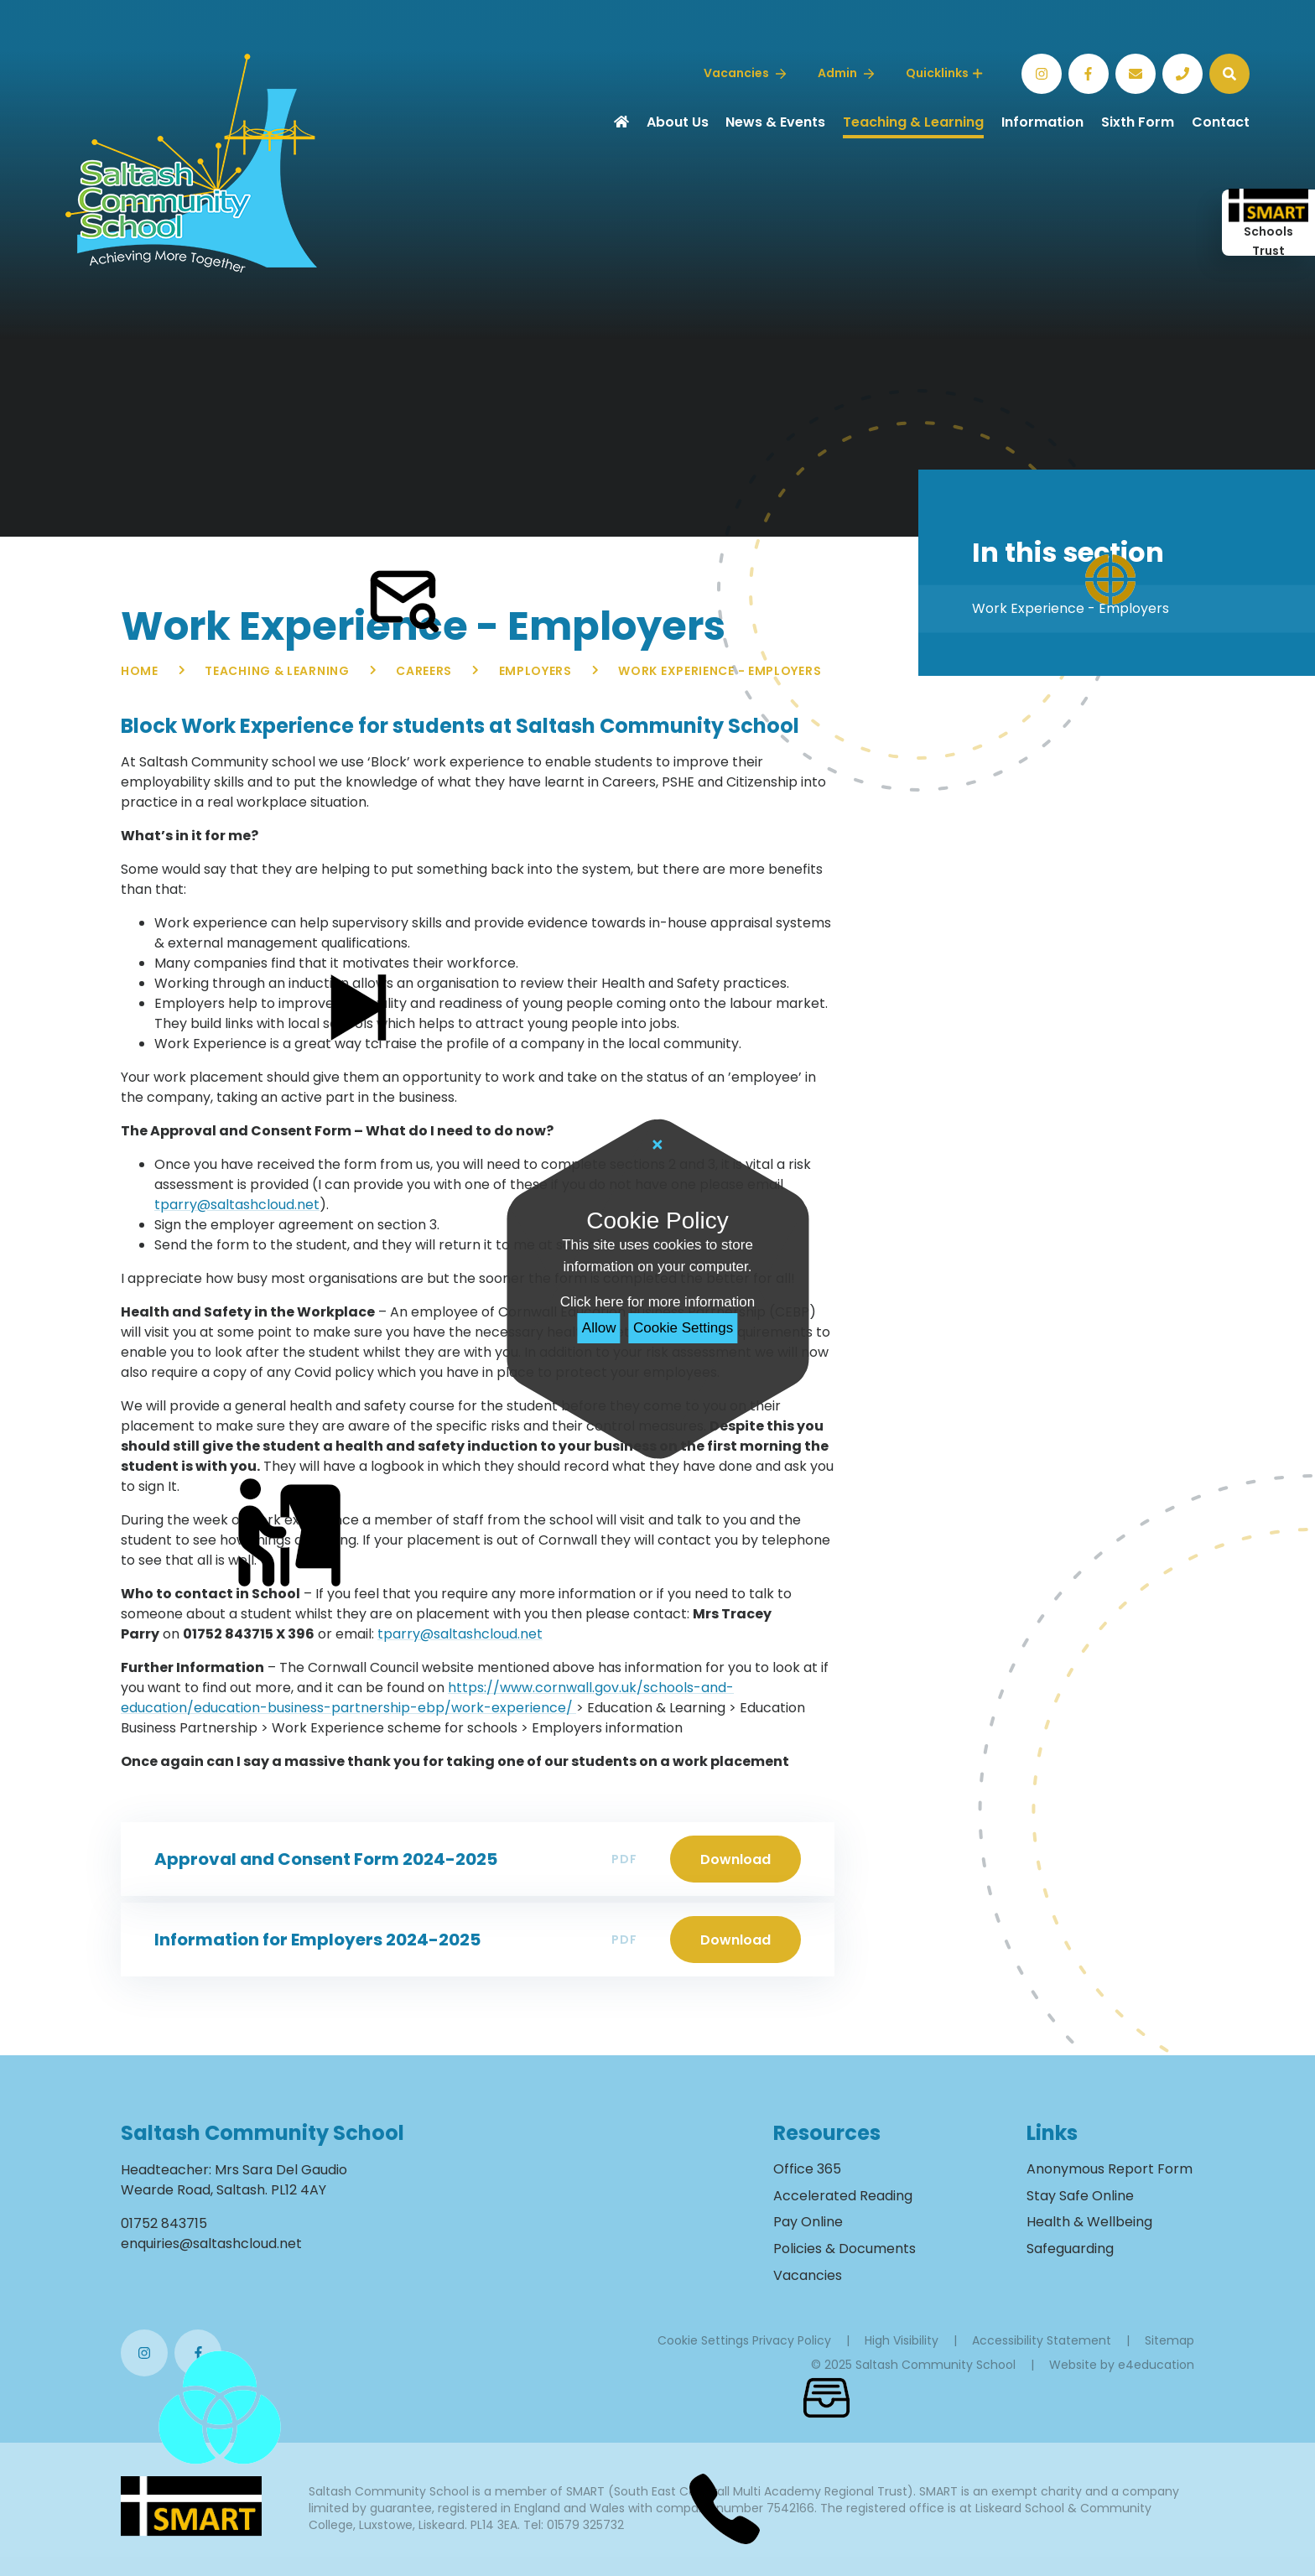 This screenshot has width=1315, height=2576. What do you see at coordinates (1110, 579) in the screenshot?
I see `view polar chart analytics` at bounding box center [1110, 579].